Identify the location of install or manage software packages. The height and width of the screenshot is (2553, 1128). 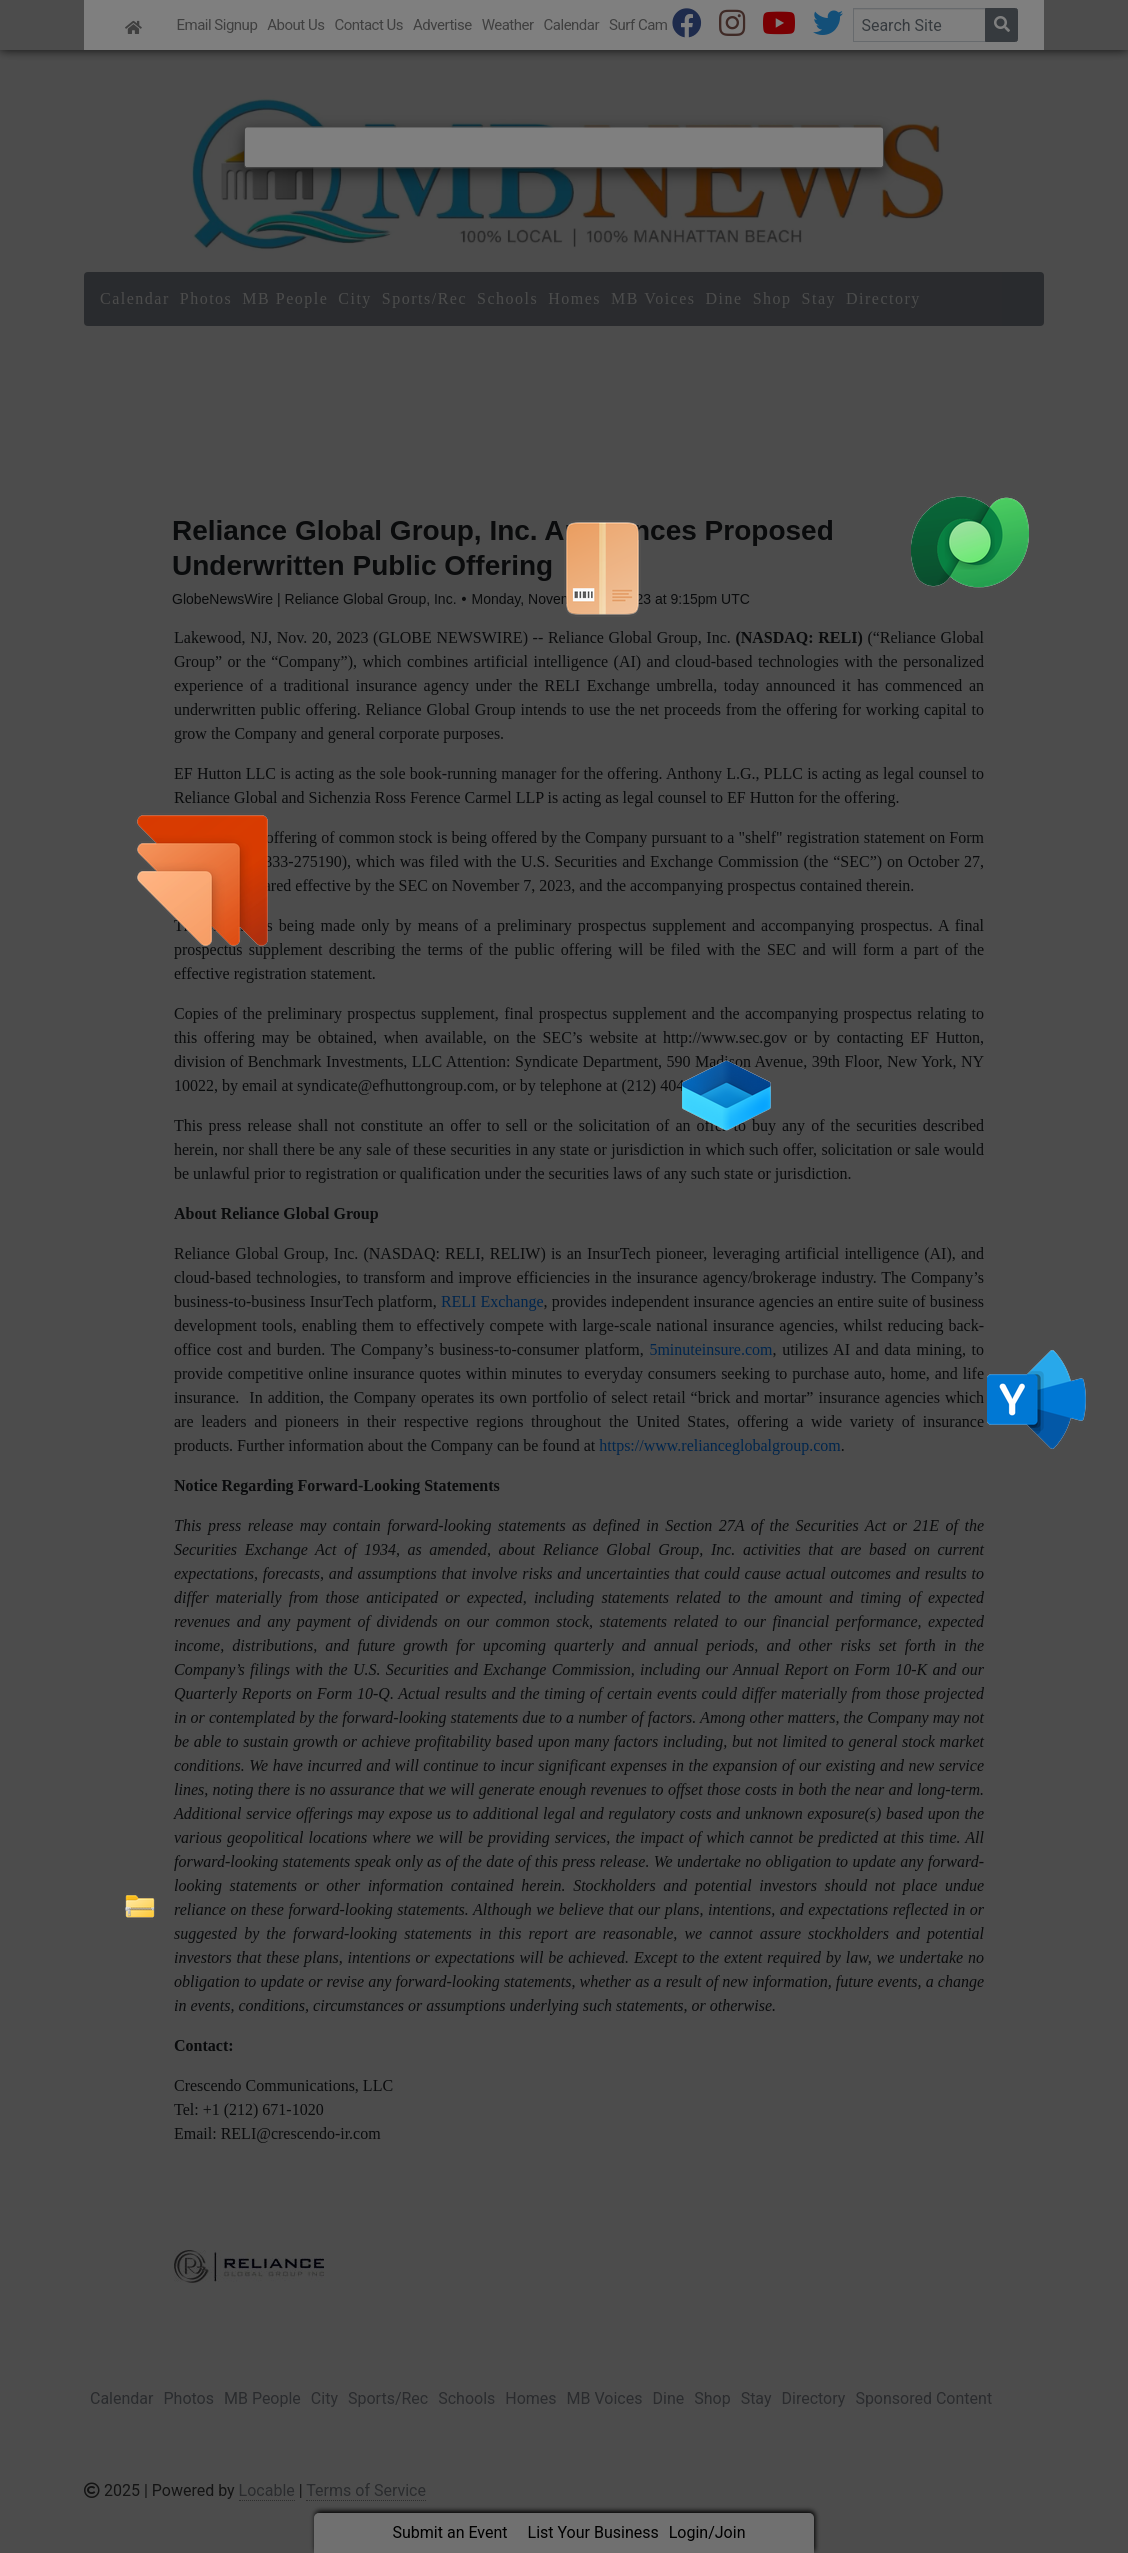
(602, 568).